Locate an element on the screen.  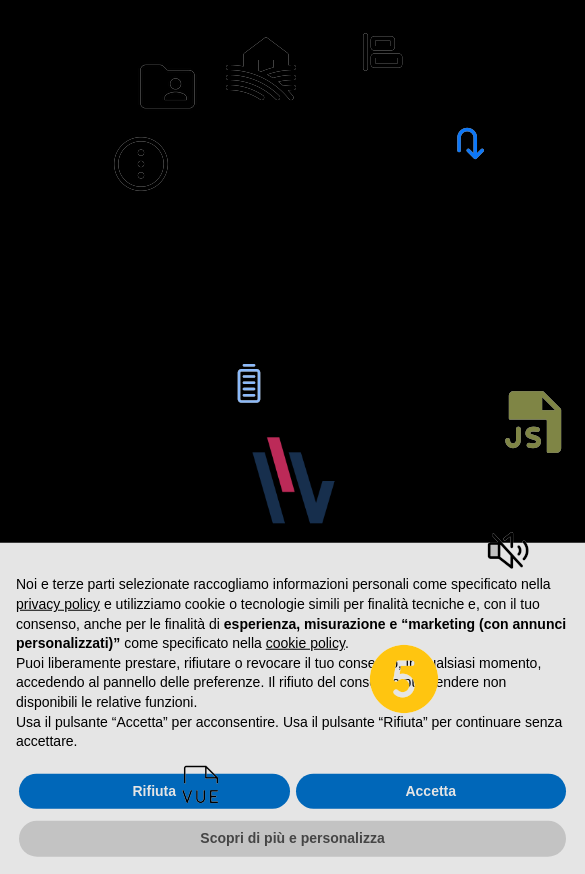
vue.js file type indicator is located at coordinates (201, 786).